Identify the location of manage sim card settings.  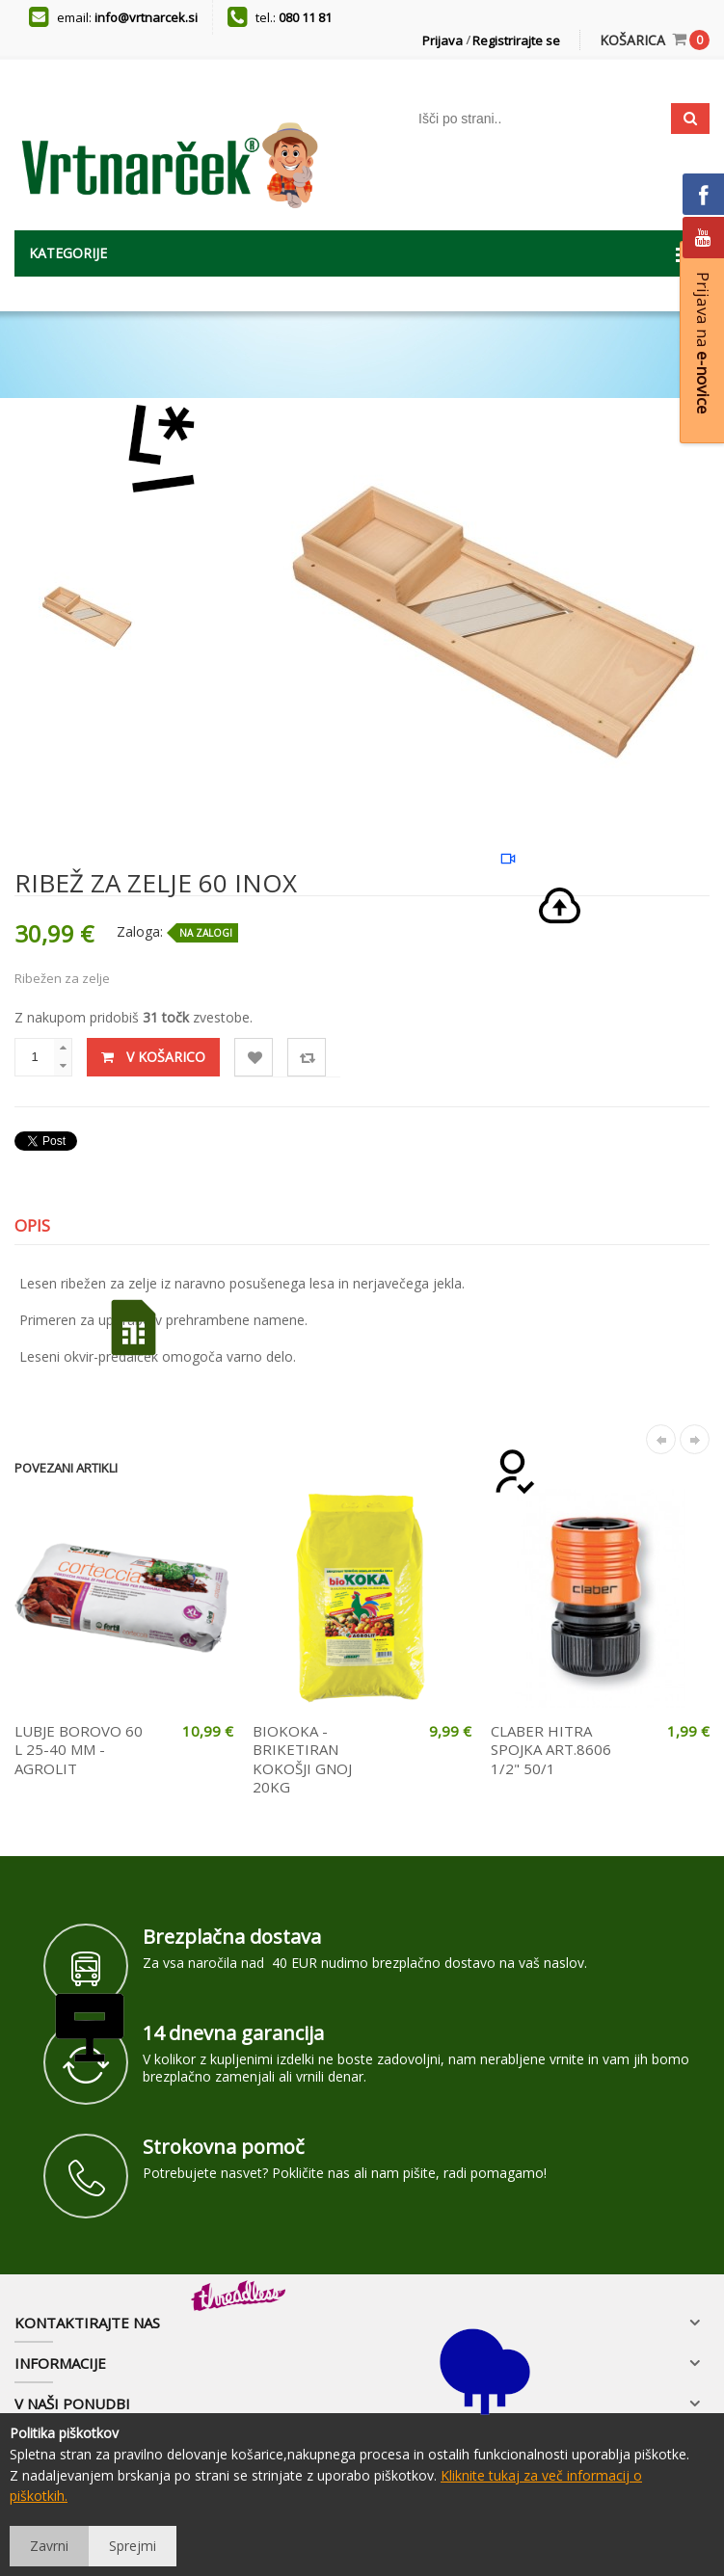
(133, 1327).